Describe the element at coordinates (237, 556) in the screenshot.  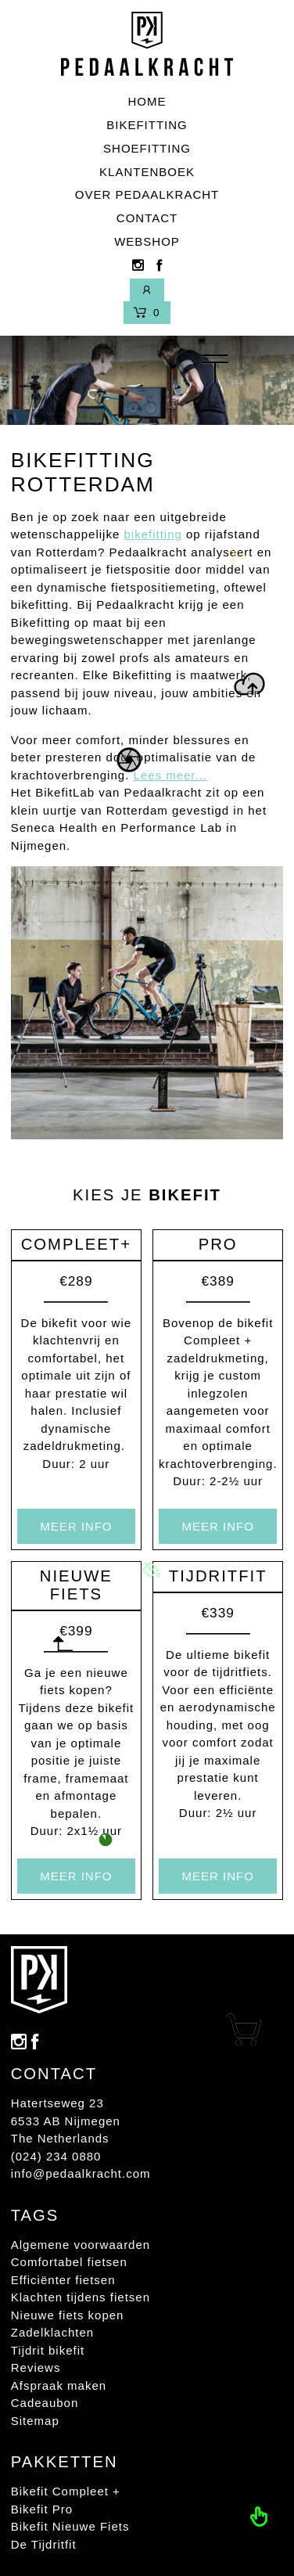
I see `merge branches in version control` at that location.